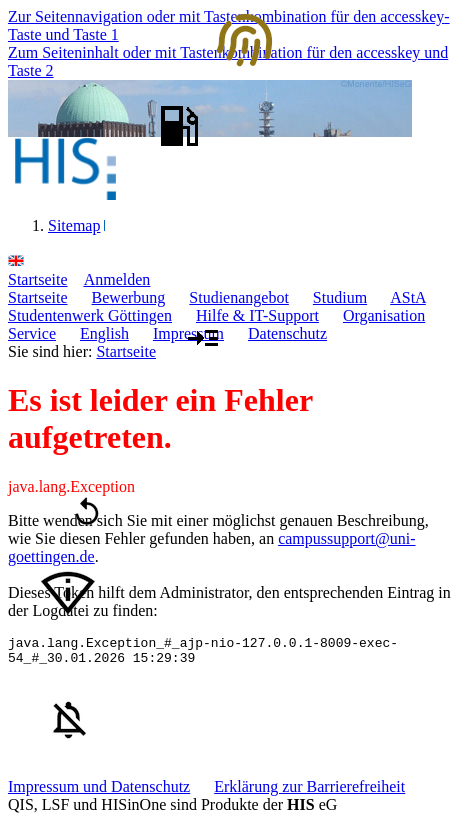 This screenshot has width=463, height=828. What do you see at coordinates (179, 126) in the screenshot?
I see `find nearby gas stations` at bounding box center [179, 126].